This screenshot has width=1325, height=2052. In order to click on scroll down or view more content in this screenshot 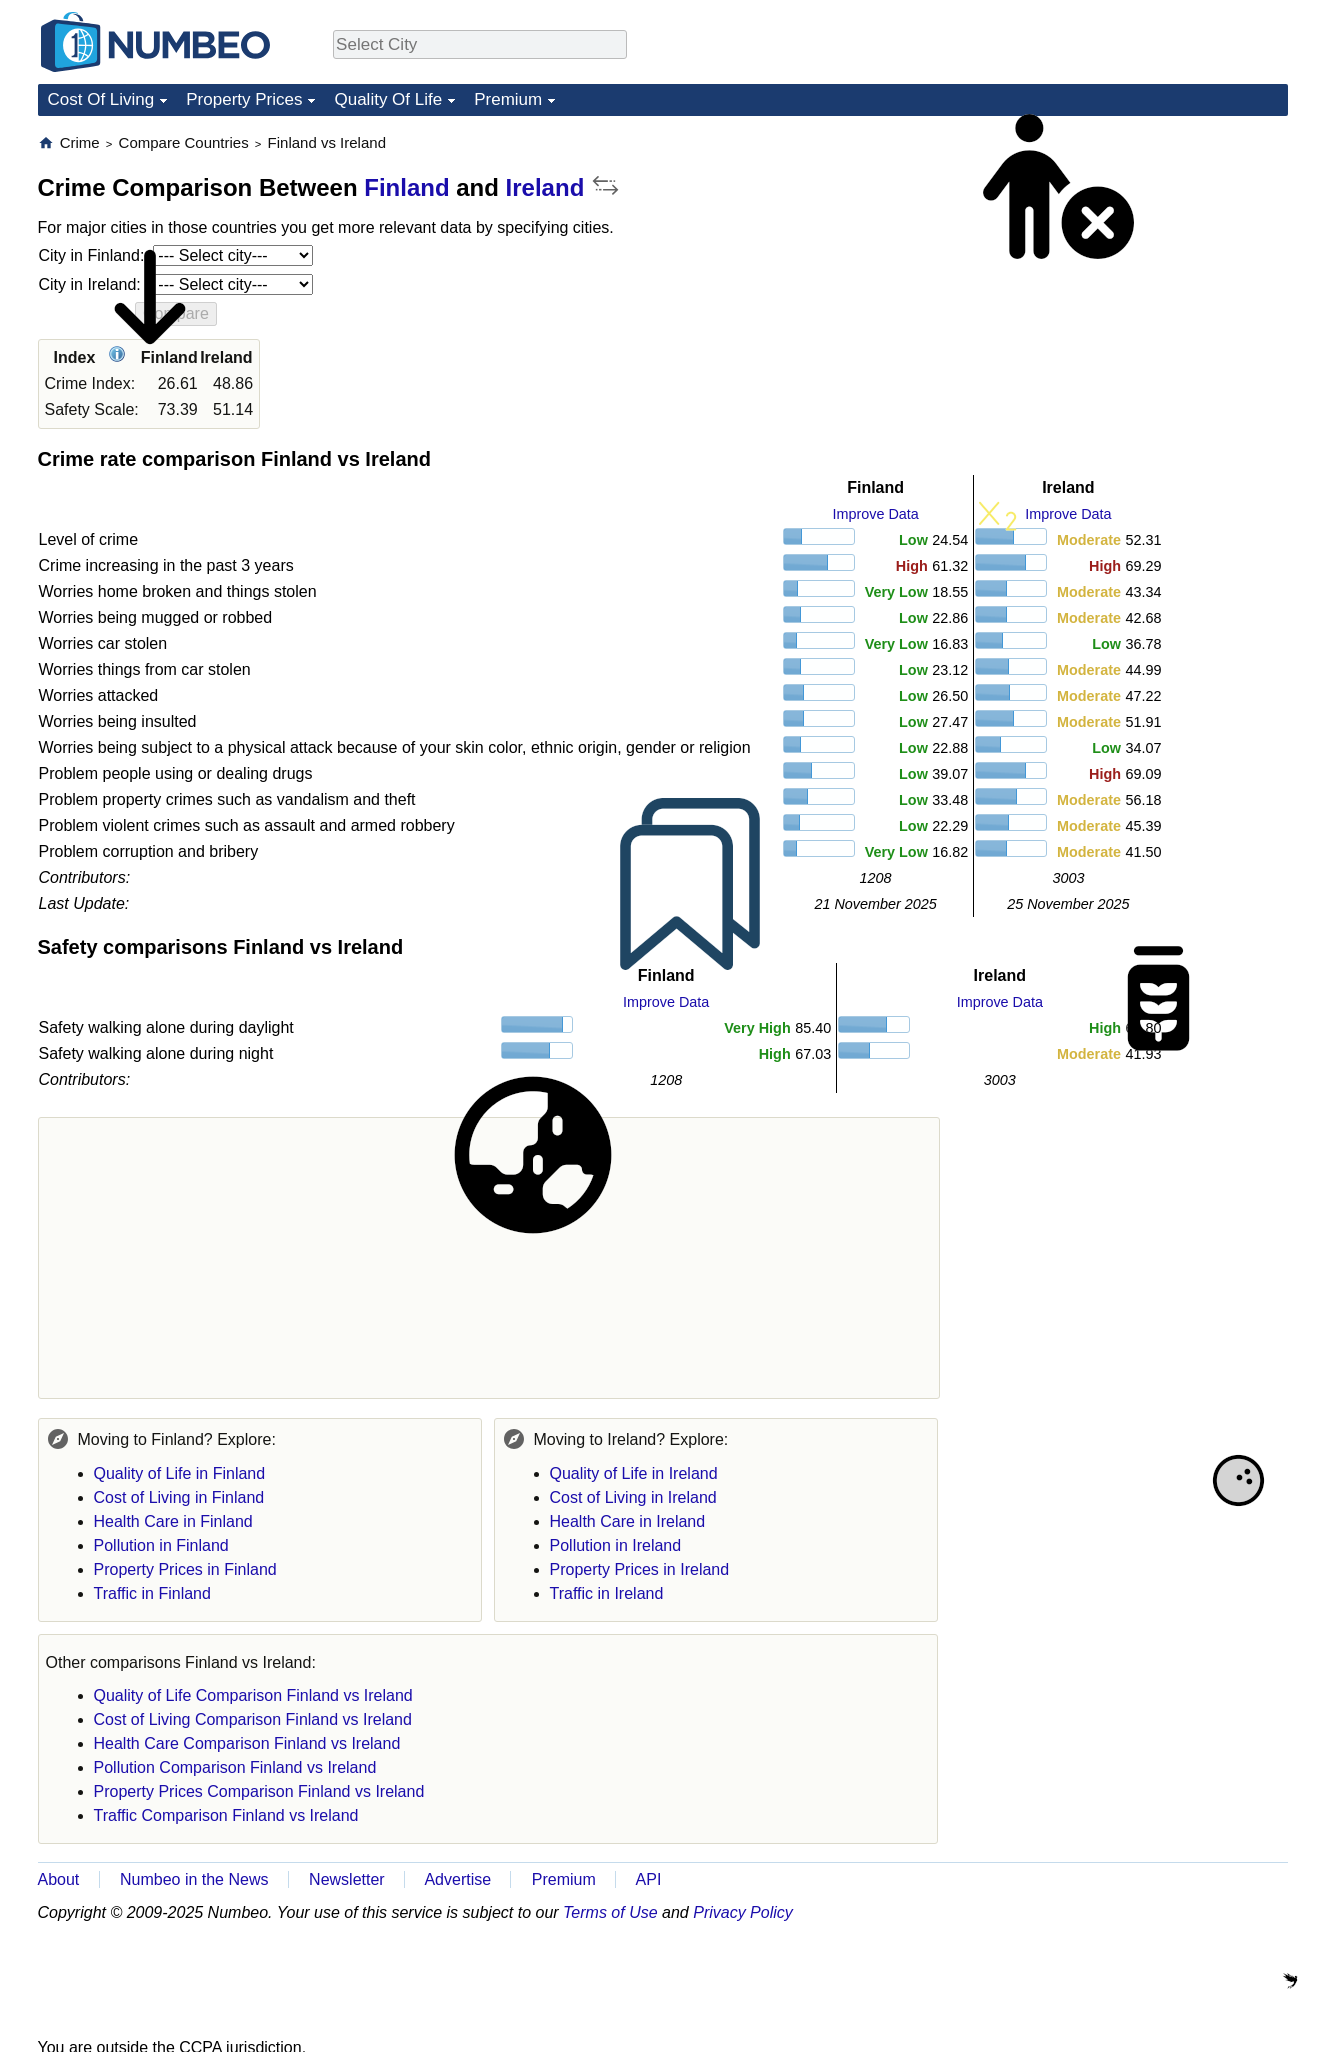, I will do `click(150, 297)`.